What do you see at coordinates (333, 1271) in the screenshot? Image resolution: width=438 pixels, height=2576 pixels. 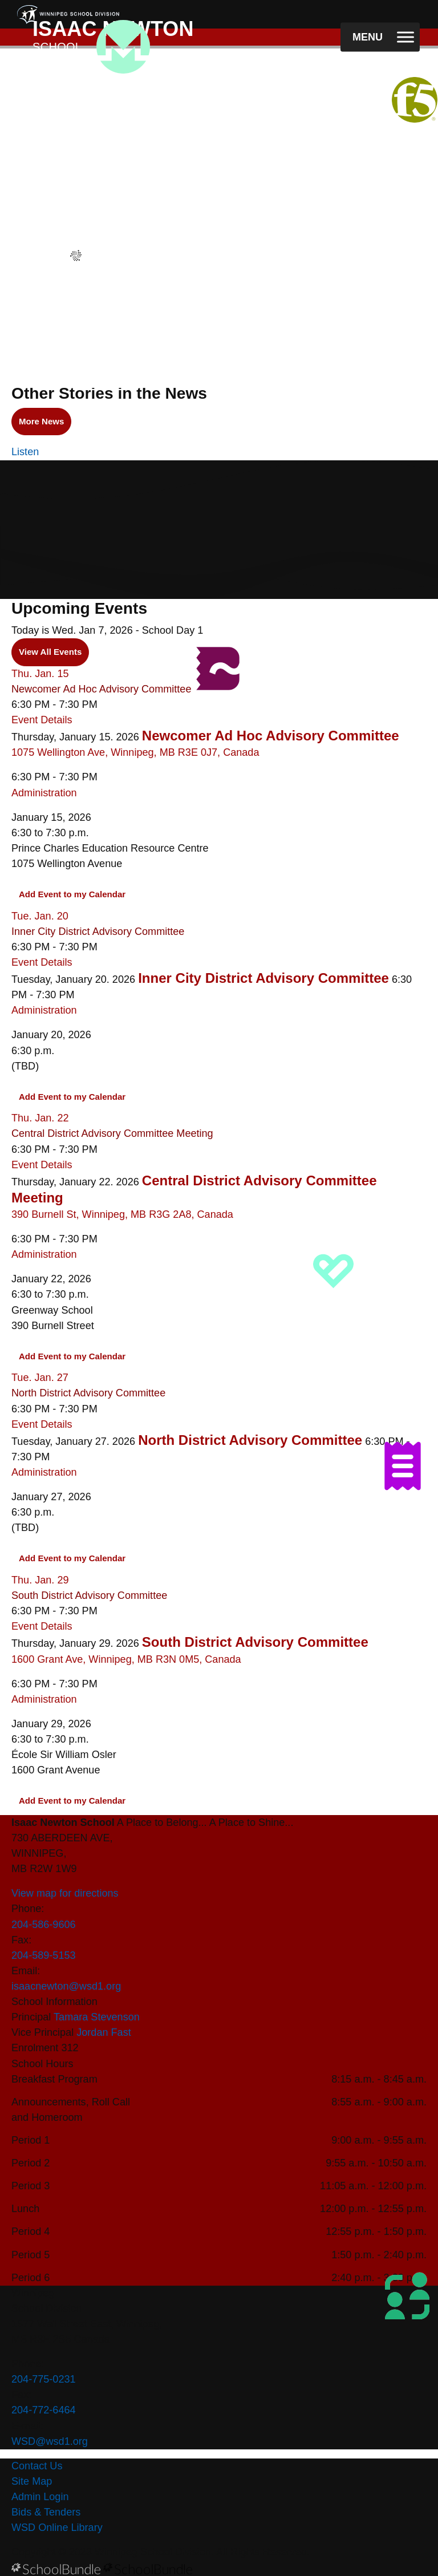 I see `open Google Fit app` at bounding box center [333, 1271].